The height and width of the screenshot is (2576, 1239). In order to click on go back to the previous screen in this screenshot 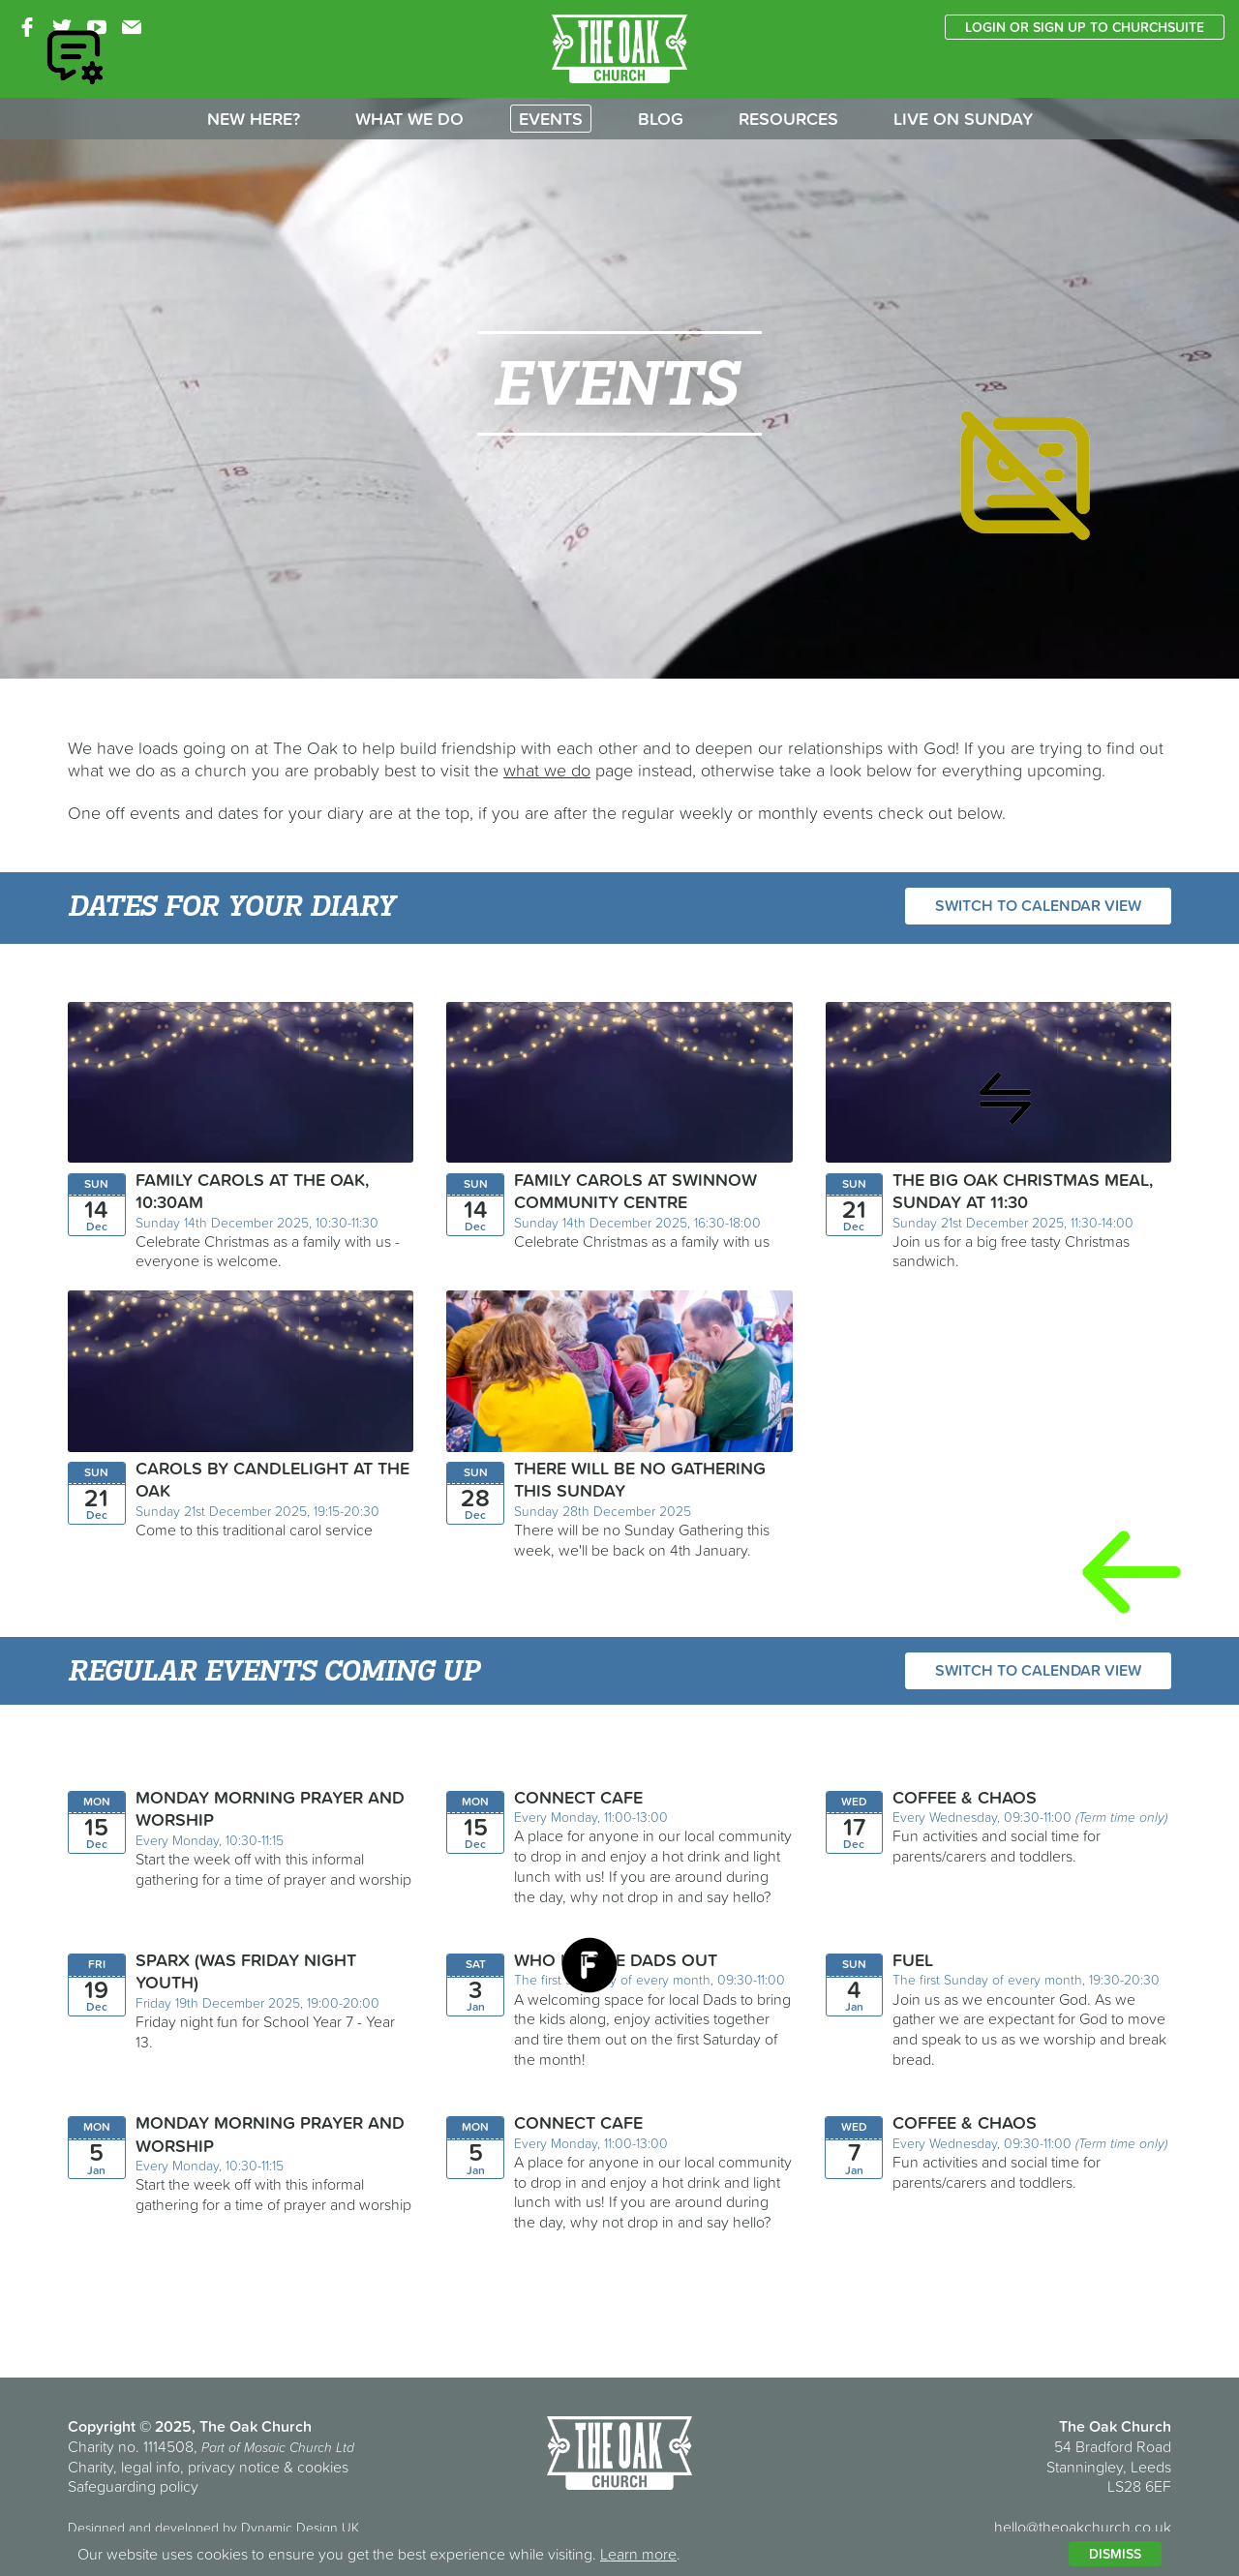, I will do `click(1132, 1572)`.